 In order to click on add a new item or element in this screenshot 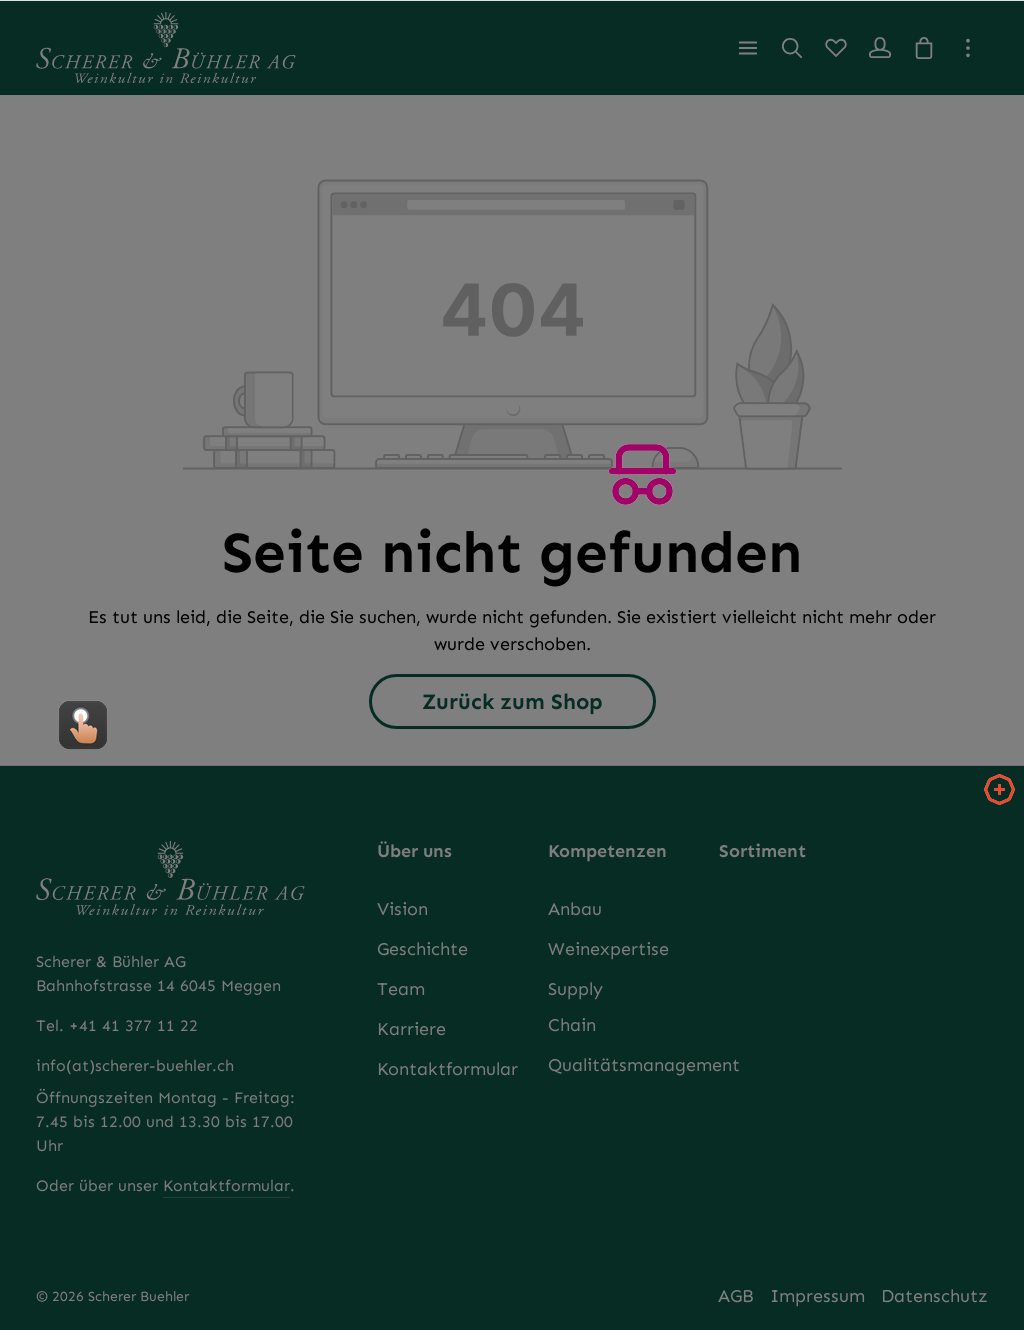, I will do `click(999, 789)`.